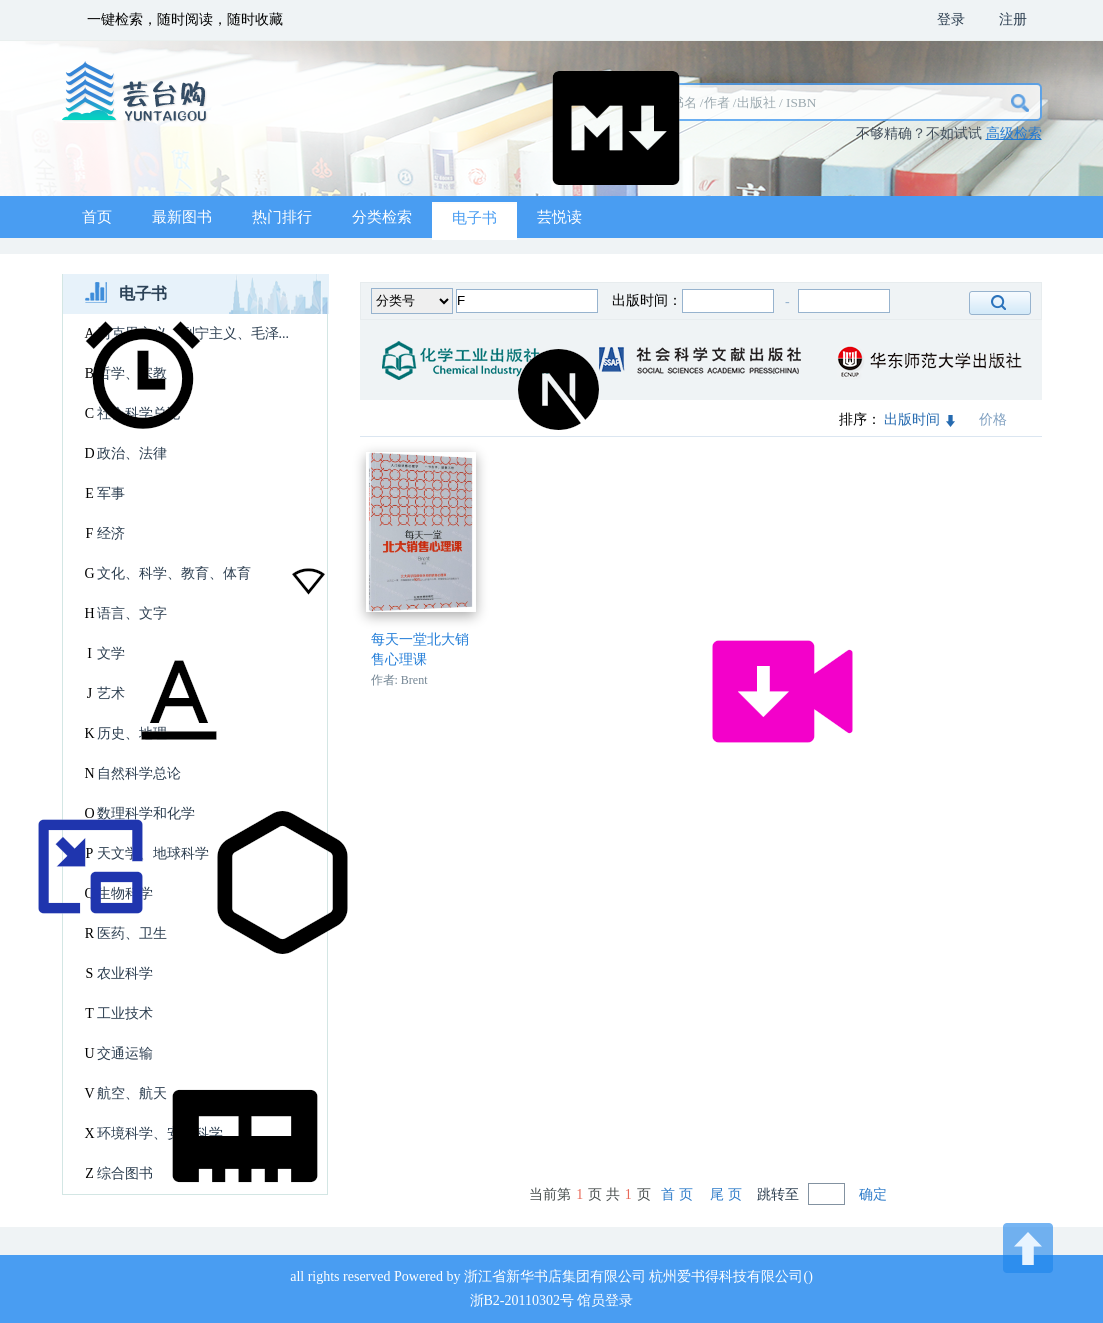 The image size is (1103, 1323). Describe the element at coordinates (245, 1136) in the screenshot. I see `view RAM or memory usage` at that location.